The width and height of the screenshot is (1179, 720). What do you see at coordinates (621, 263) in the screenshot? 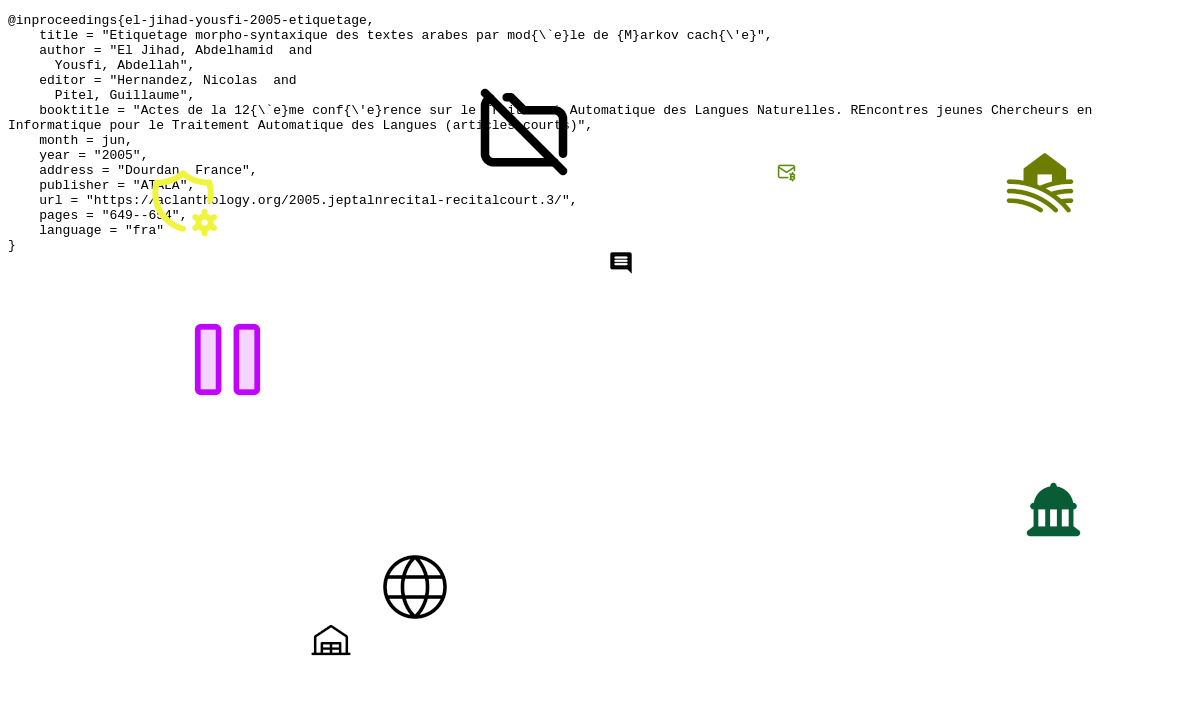
I see `add a comment to this item` at bounding box center [621, 263].